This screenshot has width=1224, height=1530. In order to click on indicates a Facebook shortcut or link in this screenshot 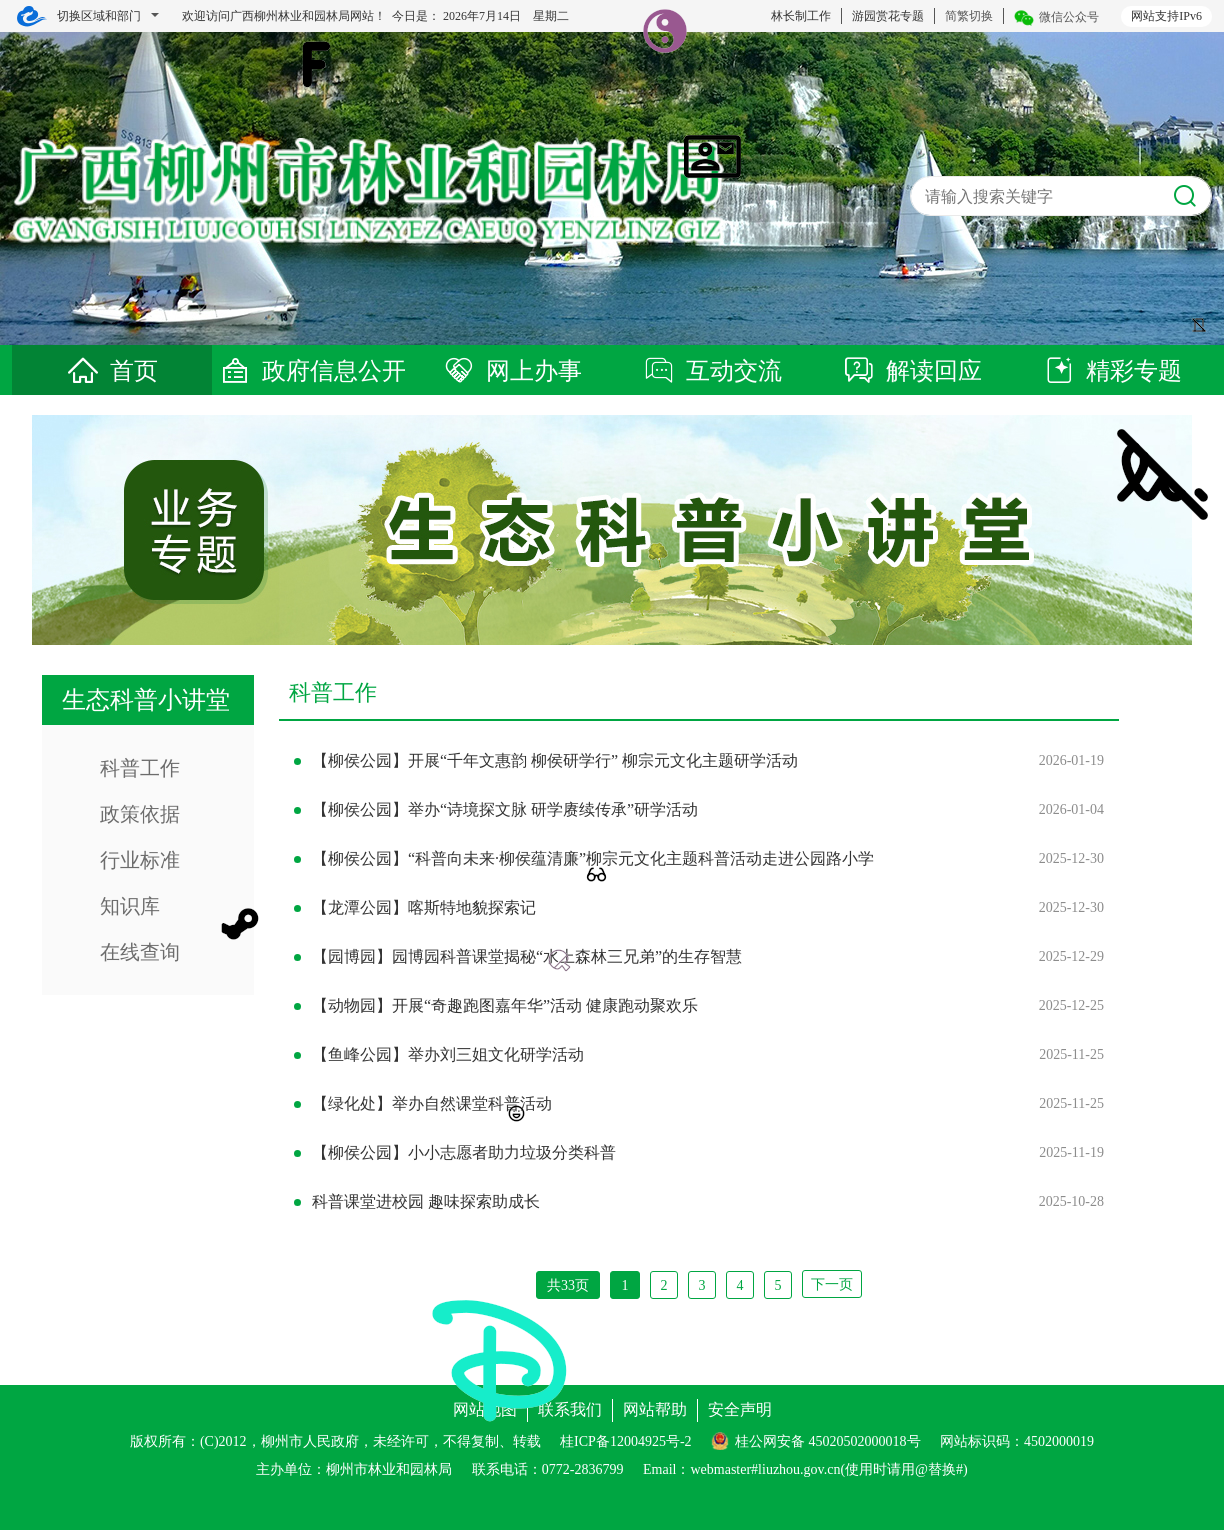, I will do `click(316, 64)`.